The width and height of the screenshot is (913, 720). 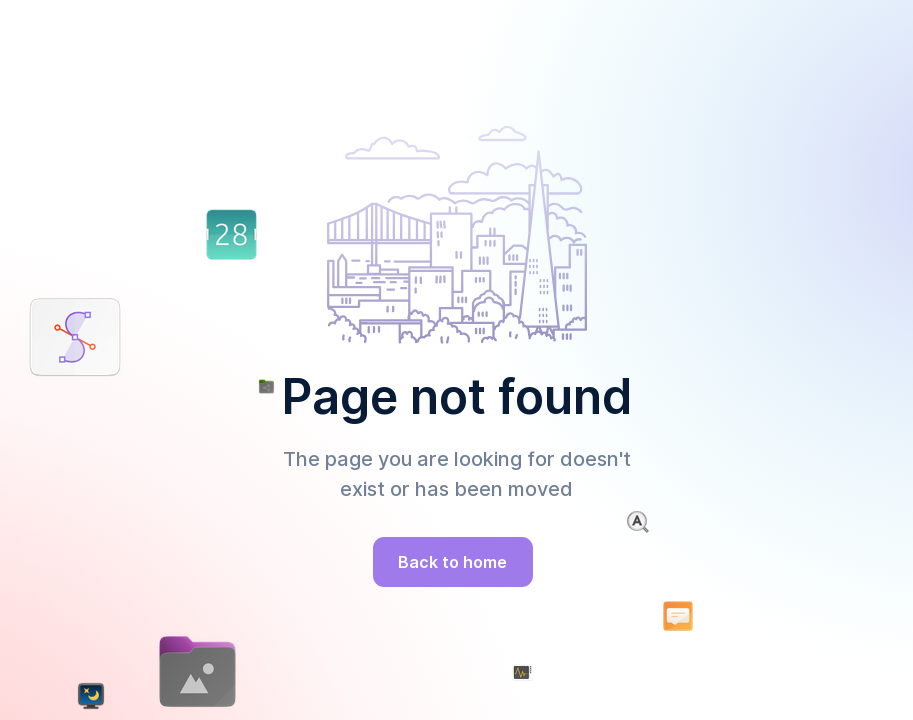 What do you see at coordinates (231, 234) in the screenshot?
I see `open the GNOME calendar application` at bounding box center [231, 234].